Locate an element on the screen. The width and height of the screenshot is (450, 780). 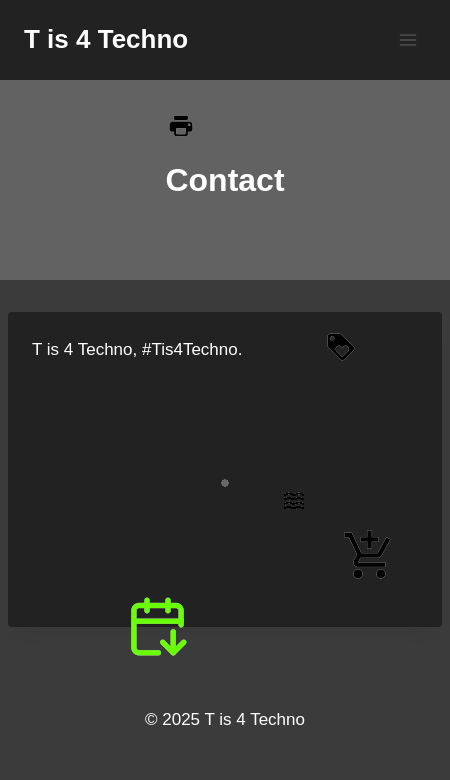
add item to shopping cart is located at coordinates (369, 555).